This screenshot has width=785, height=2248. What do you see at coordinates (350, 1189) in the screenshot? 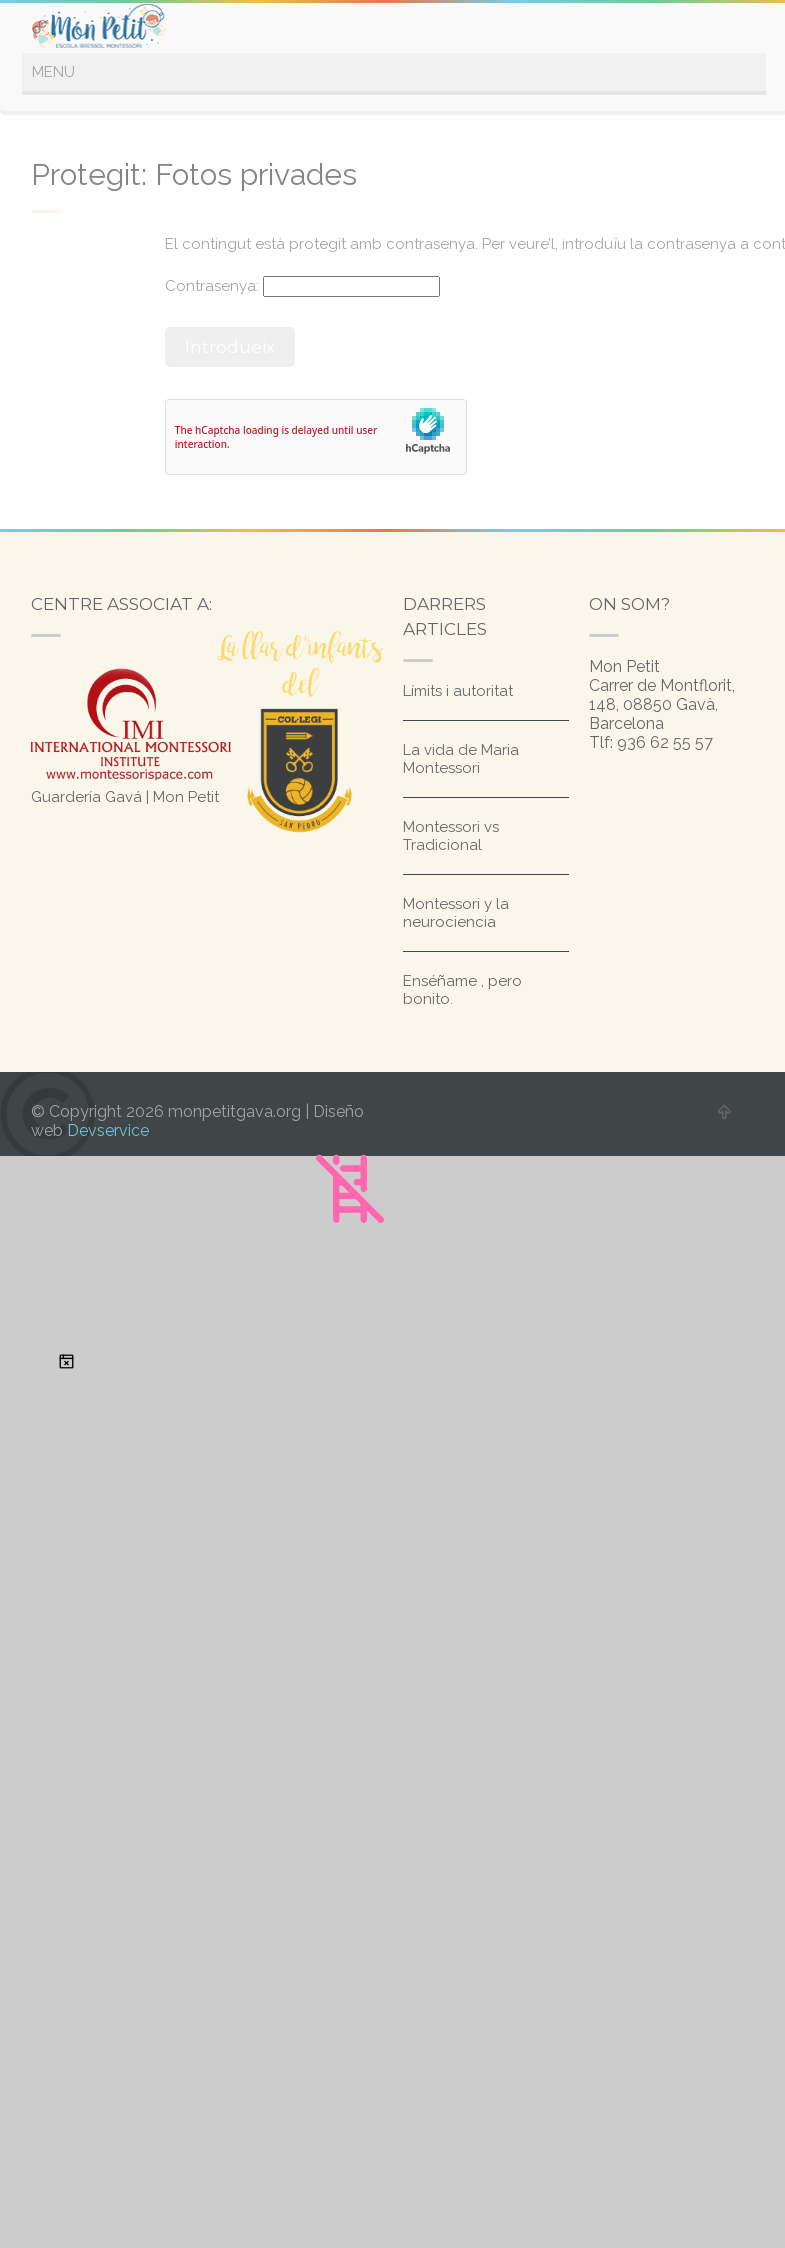
I see `ladder access disabled or unavailable` at bounding box center [350, 1189].